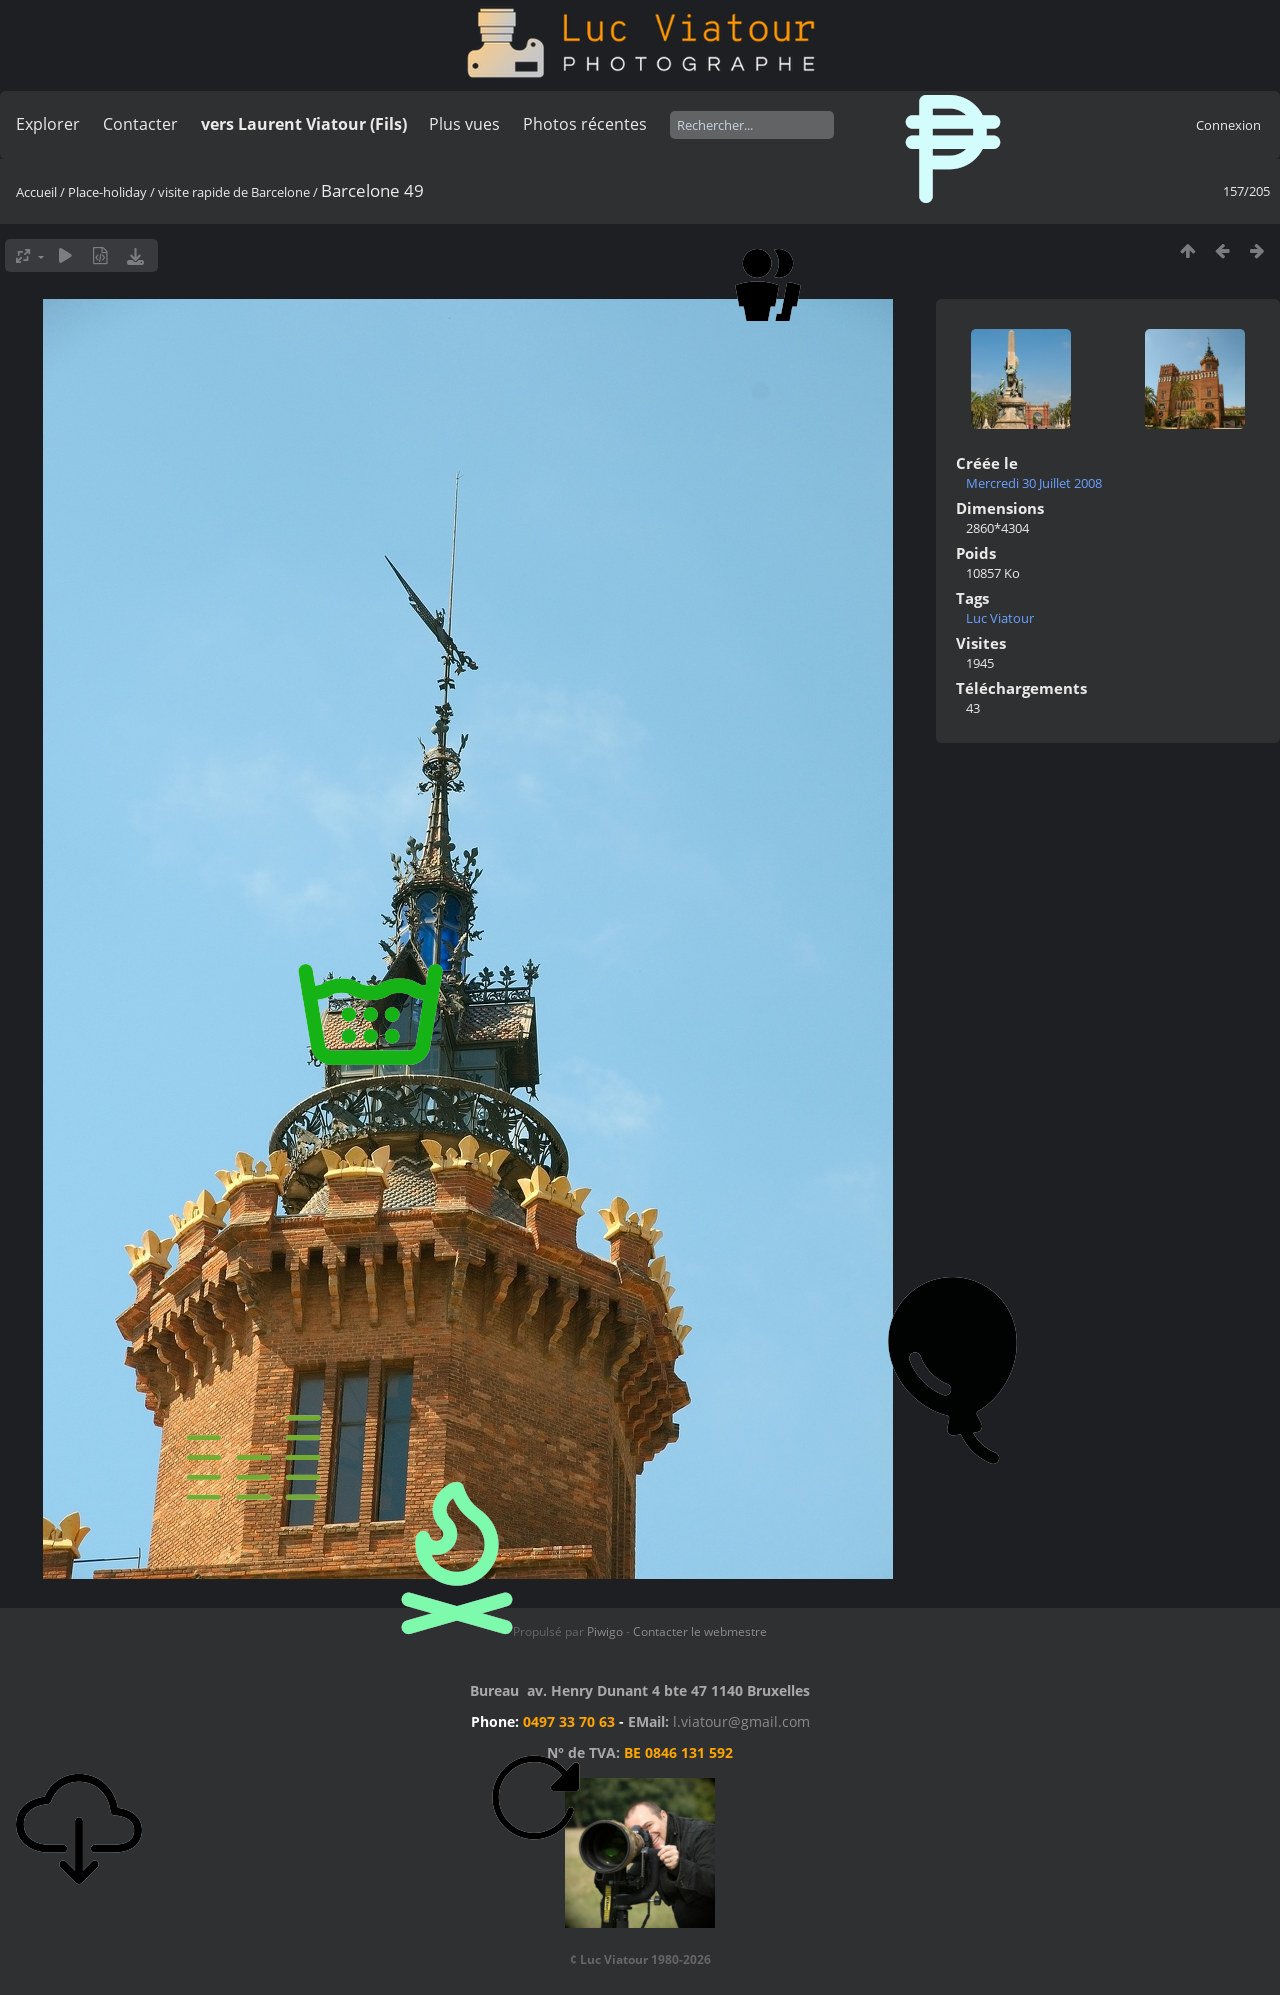 Image resolution: width=1280 pixels, height=1995 pixels. What do you see at coordinates (457, 1558) in the screenshot?
I see `start a campfire or outdoor activity mode` at bounding box center [457, 1558].